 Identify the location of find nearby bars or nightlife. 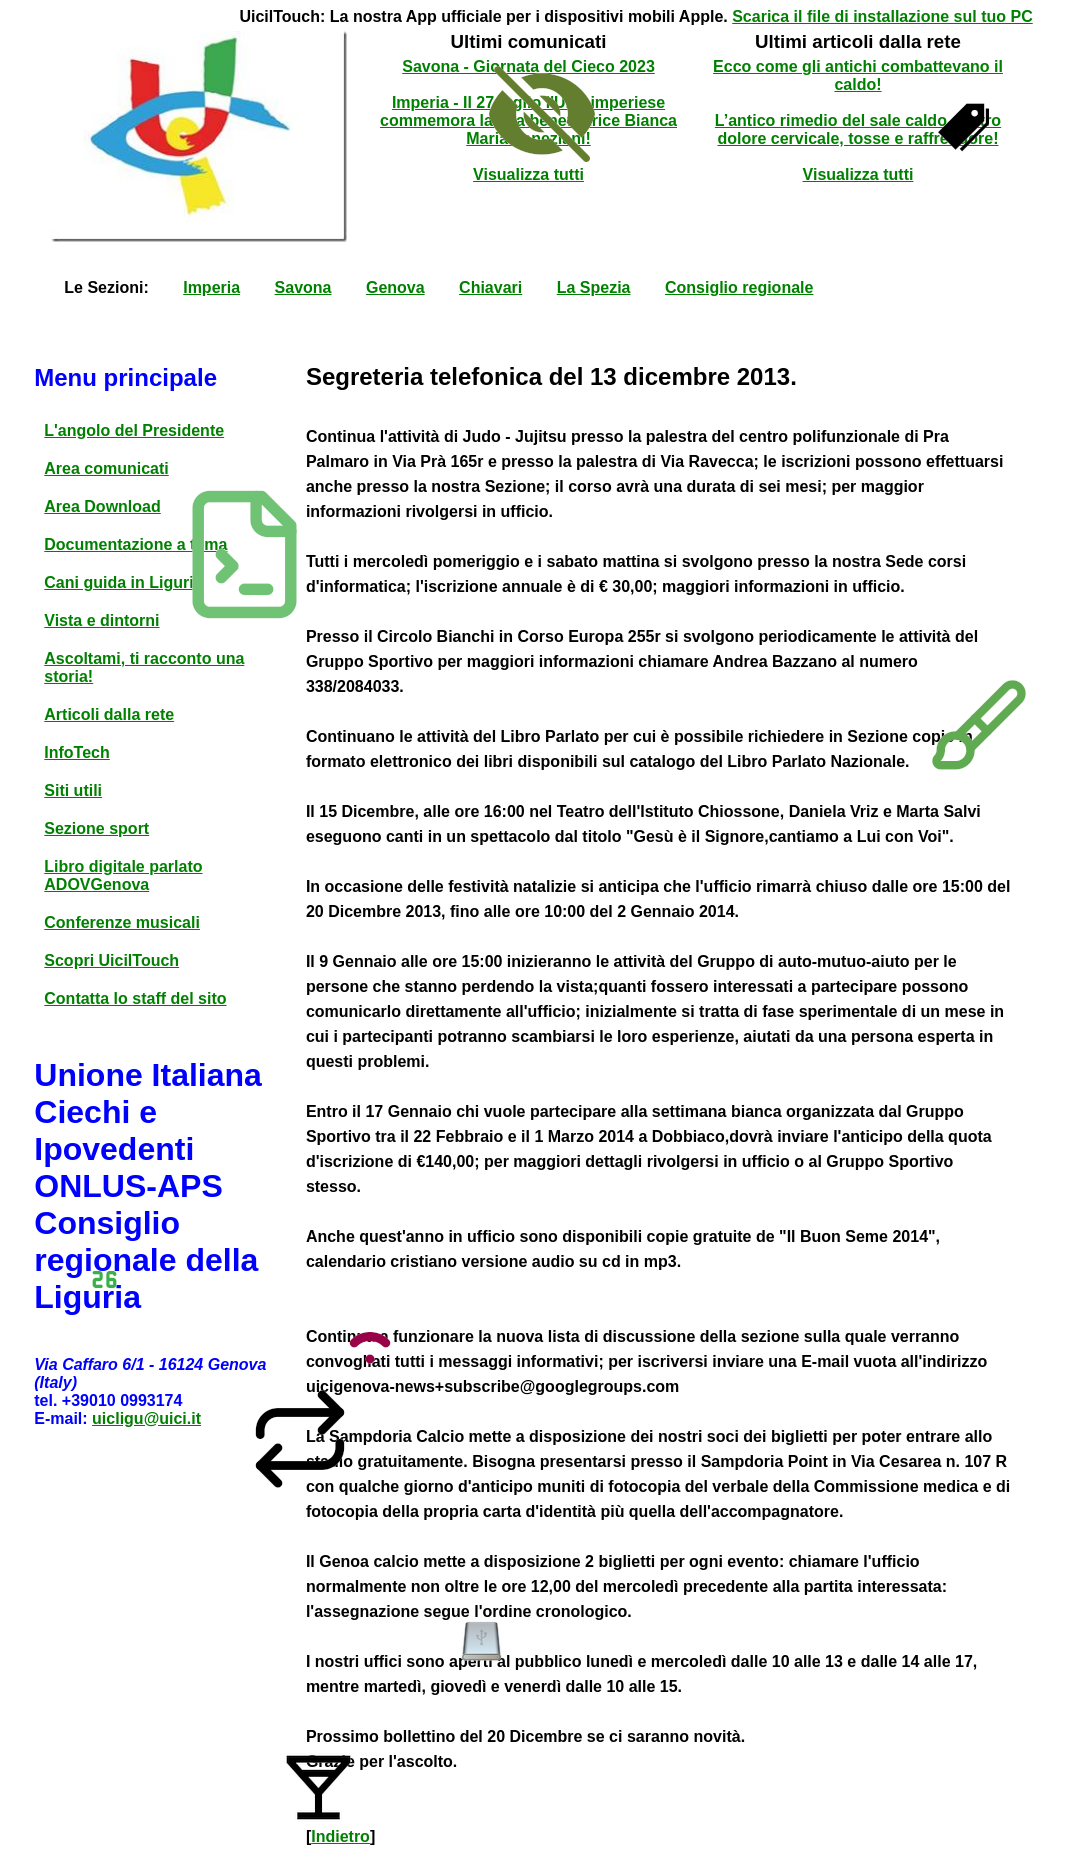
(318, 1787).